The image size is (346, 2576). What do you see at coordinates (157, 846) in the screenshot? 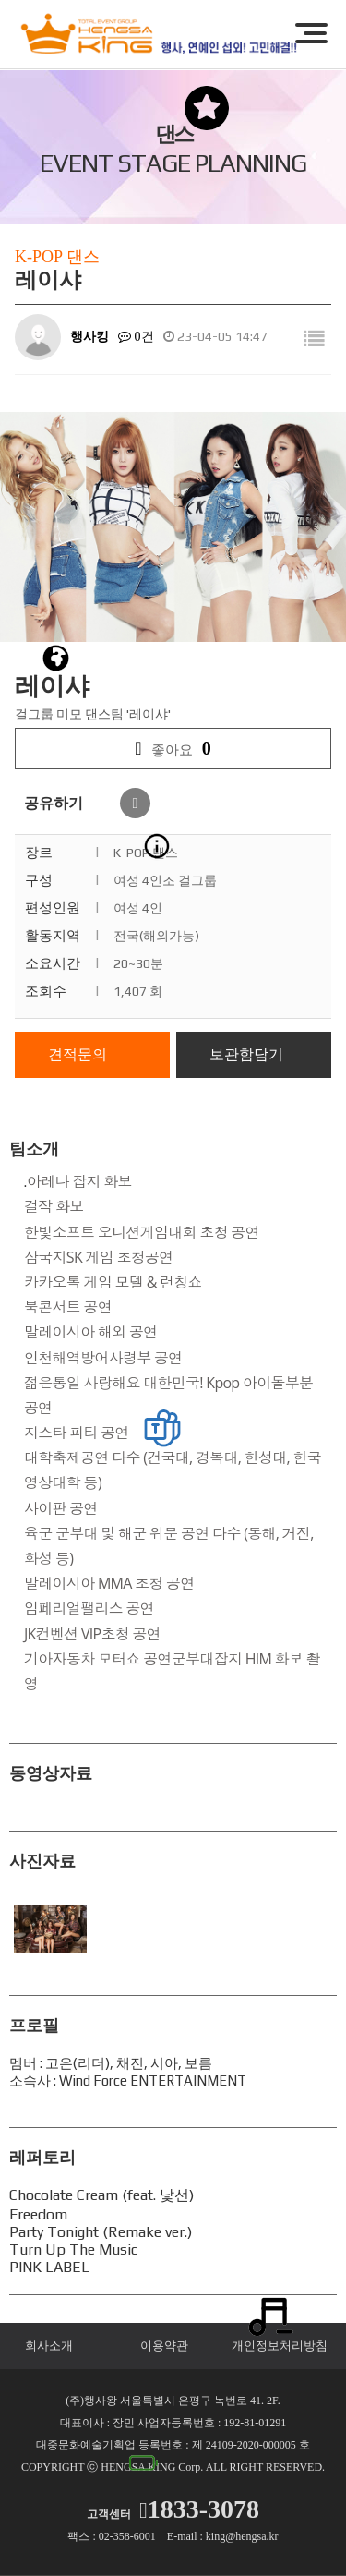
I see `view more information or details` at bounding box center [157, 846].